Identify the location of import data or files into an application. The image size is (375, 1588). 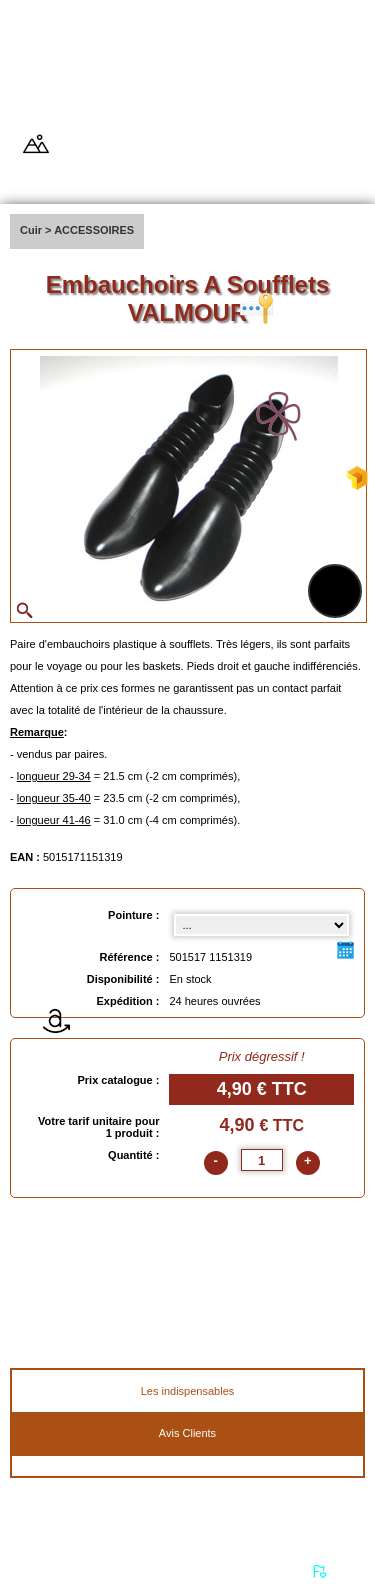
(357, 478).